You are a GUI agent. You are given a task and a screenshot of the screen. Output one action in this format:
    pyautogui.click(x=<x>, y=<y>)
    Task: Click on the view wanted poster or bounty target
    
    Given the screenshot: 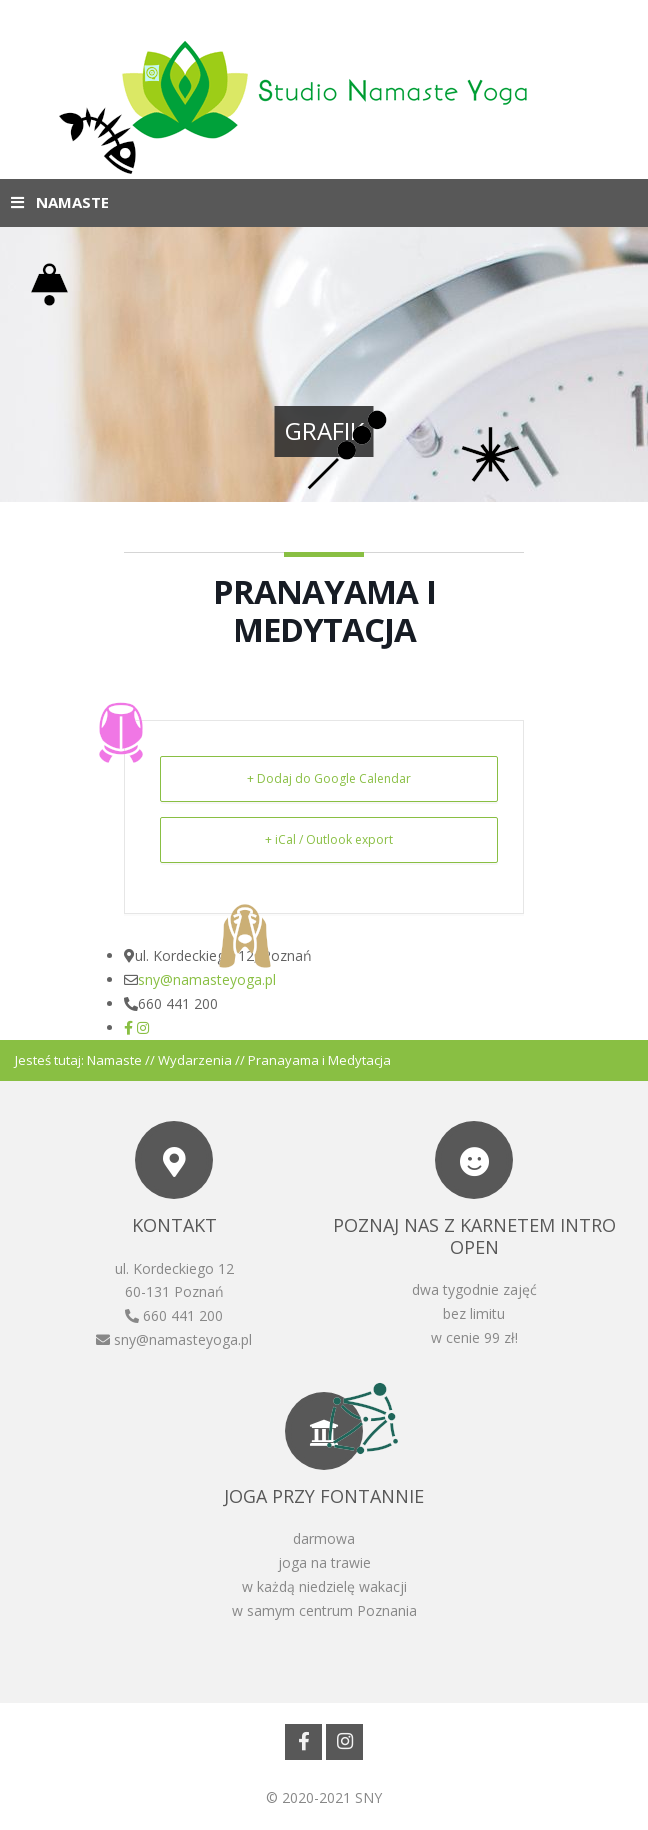 What is the action you would take?
    pyautogui.click(x=152, y=73)
    